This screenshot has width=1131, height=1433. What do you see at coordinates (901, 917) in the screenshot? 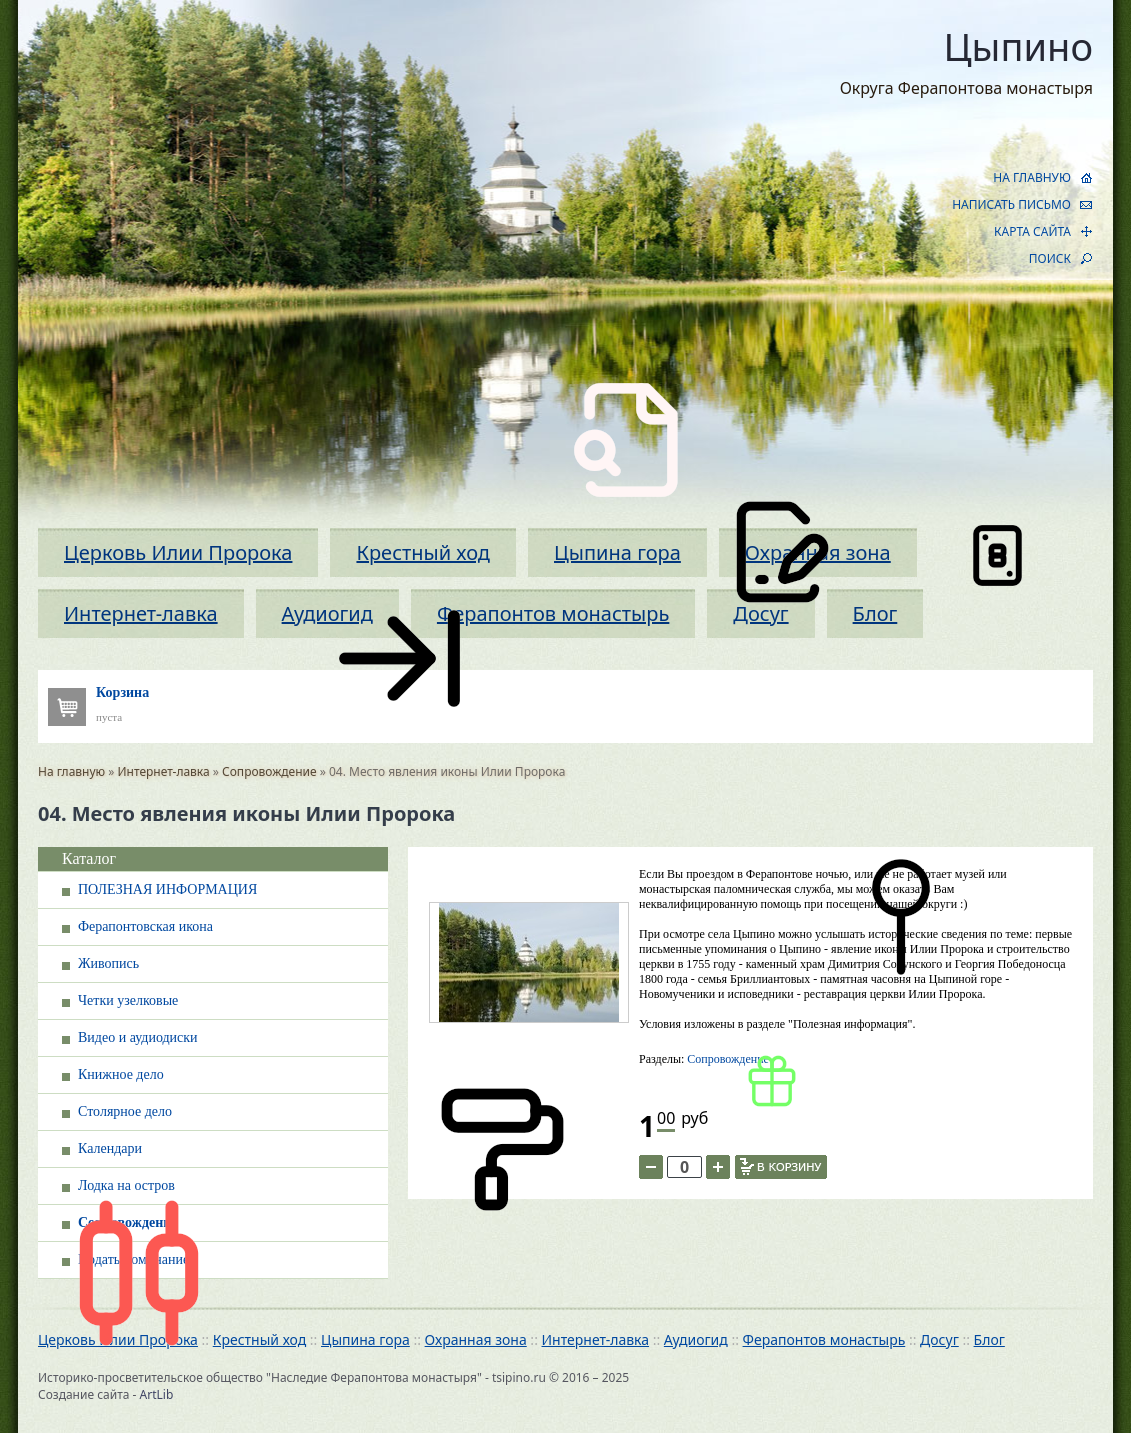
I see `mark a location on the map` at bounding box center [901, 917].